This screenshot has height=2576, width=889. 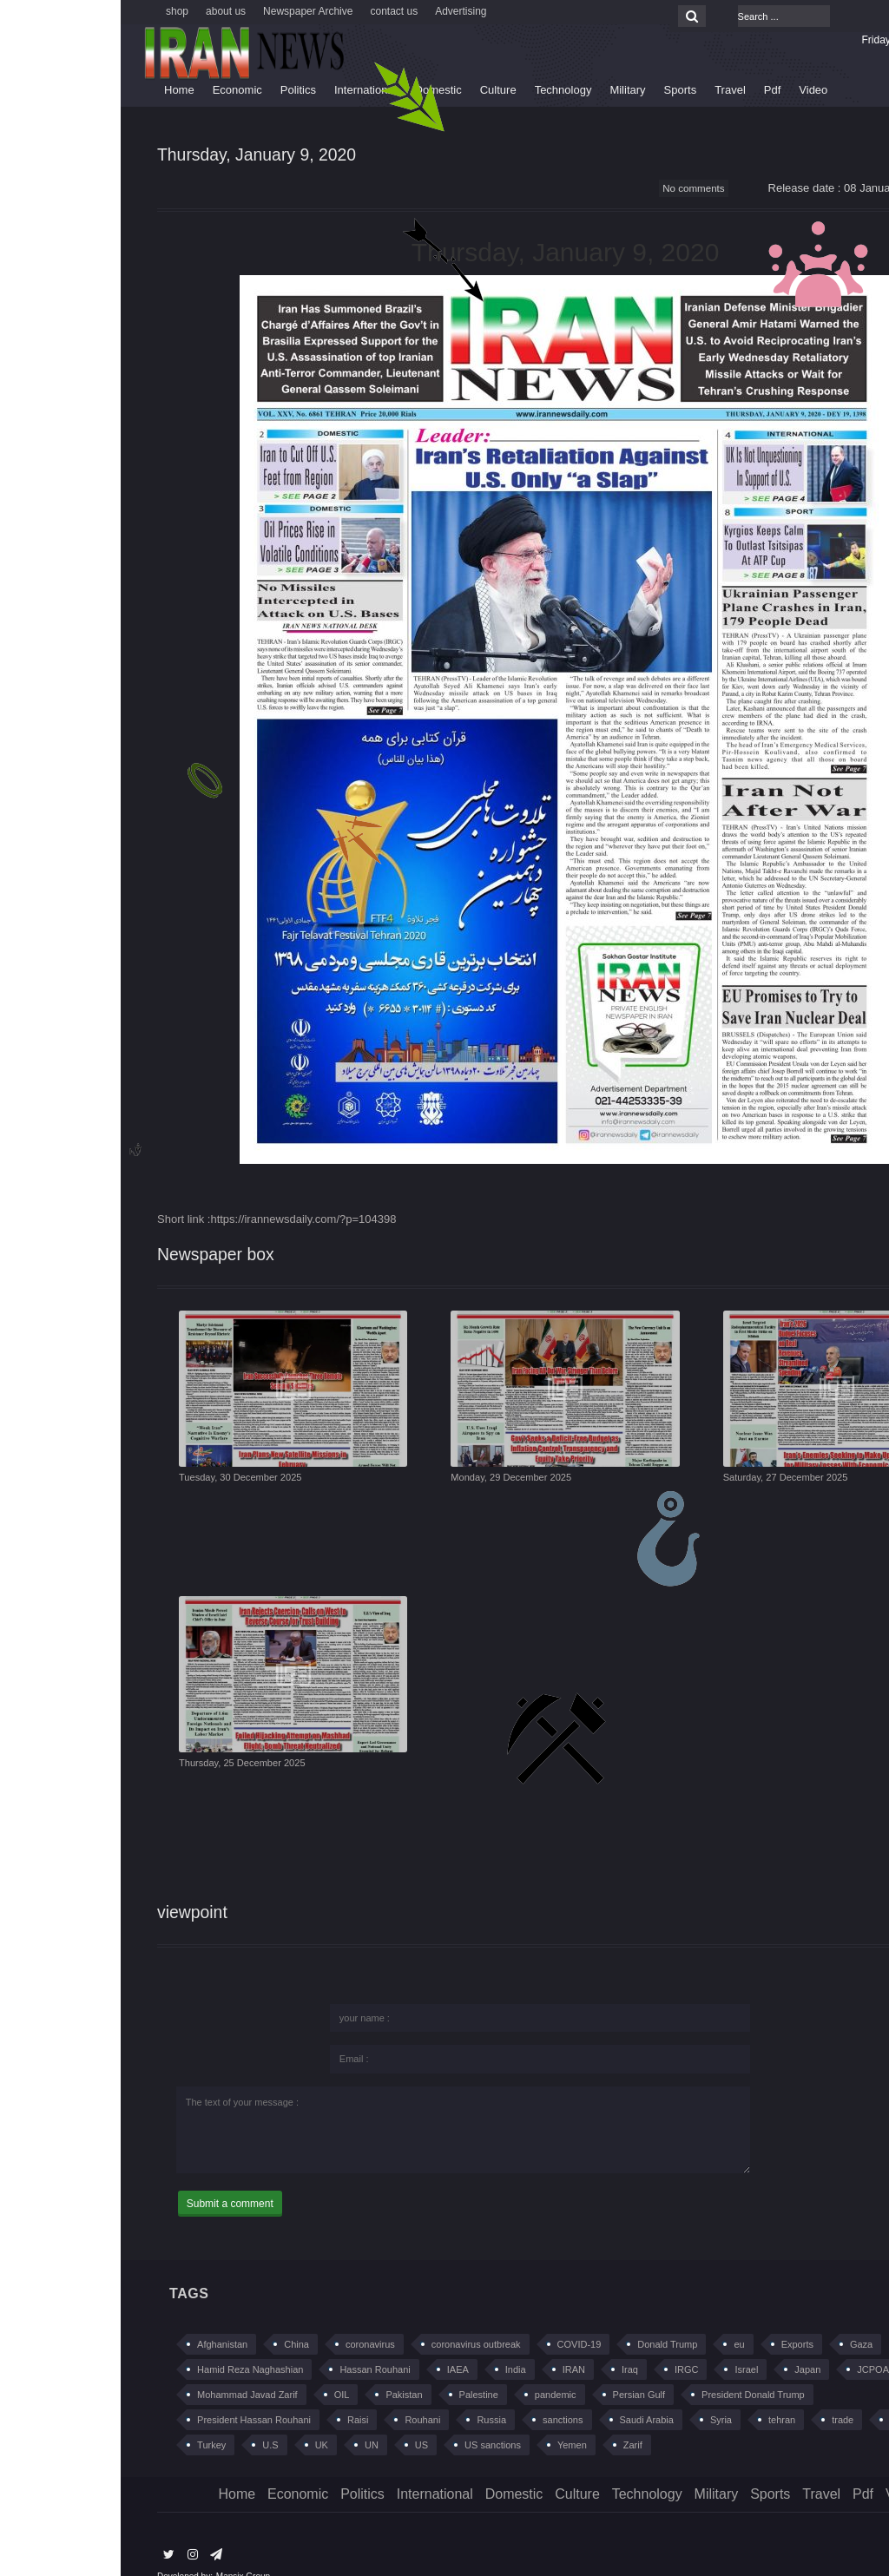 I want to click on fishing or hook-related game mechanic, so click(x=668, y=1539).